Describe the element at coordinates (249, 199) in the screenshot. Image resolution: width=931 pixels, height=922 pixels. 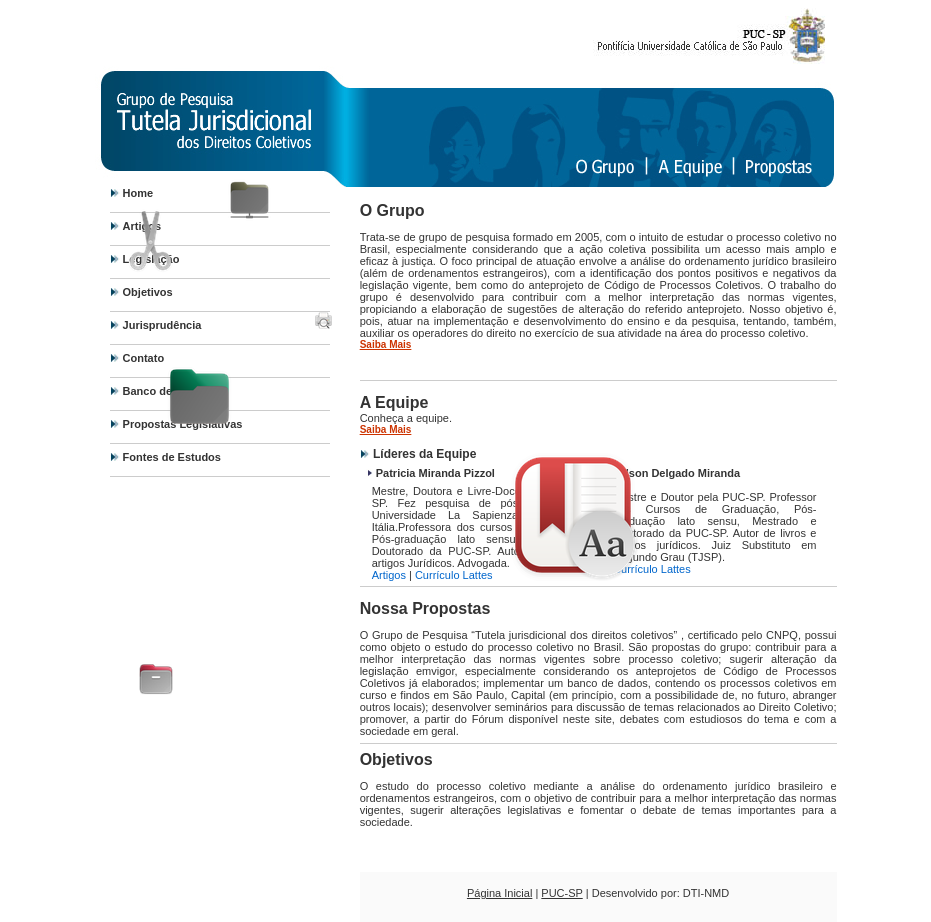
I see `access files stored on a remote server` at that location.